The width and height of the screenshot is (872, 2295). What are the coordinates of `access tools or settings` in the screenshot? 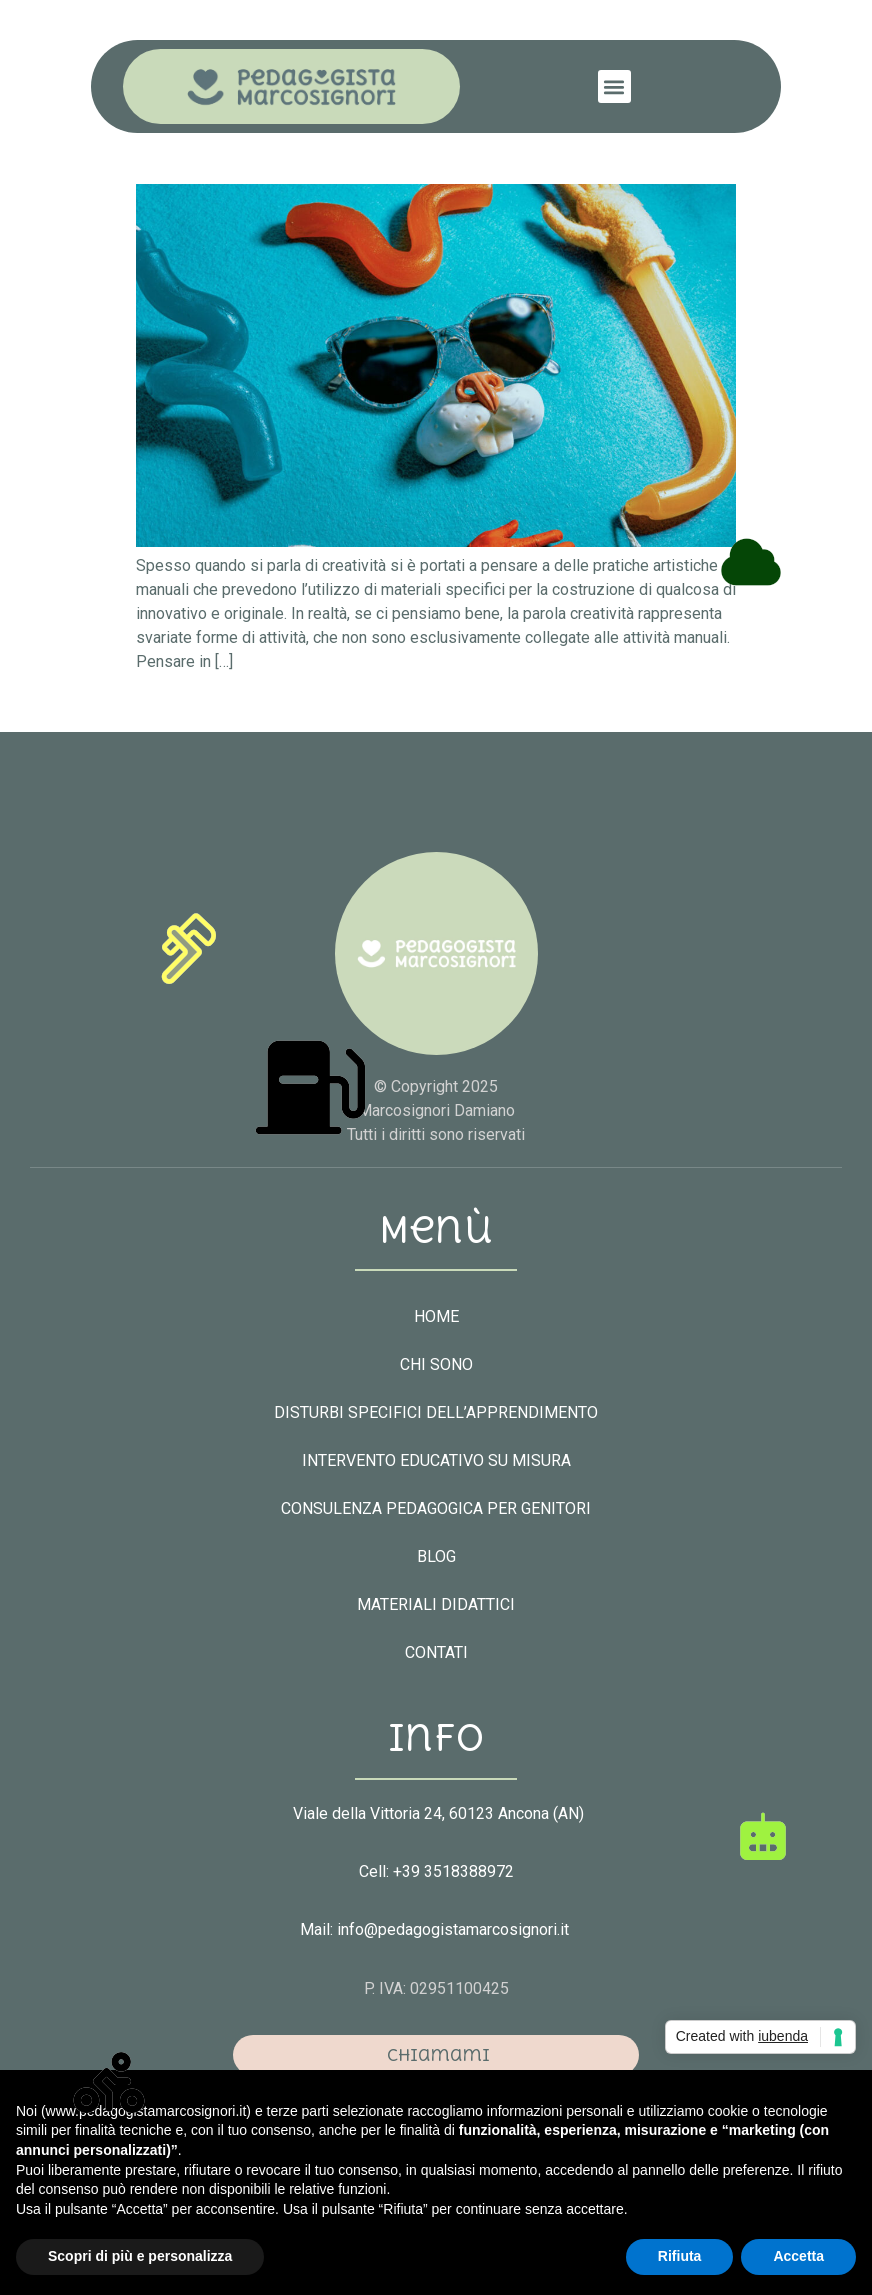 It's located at (185, 948).